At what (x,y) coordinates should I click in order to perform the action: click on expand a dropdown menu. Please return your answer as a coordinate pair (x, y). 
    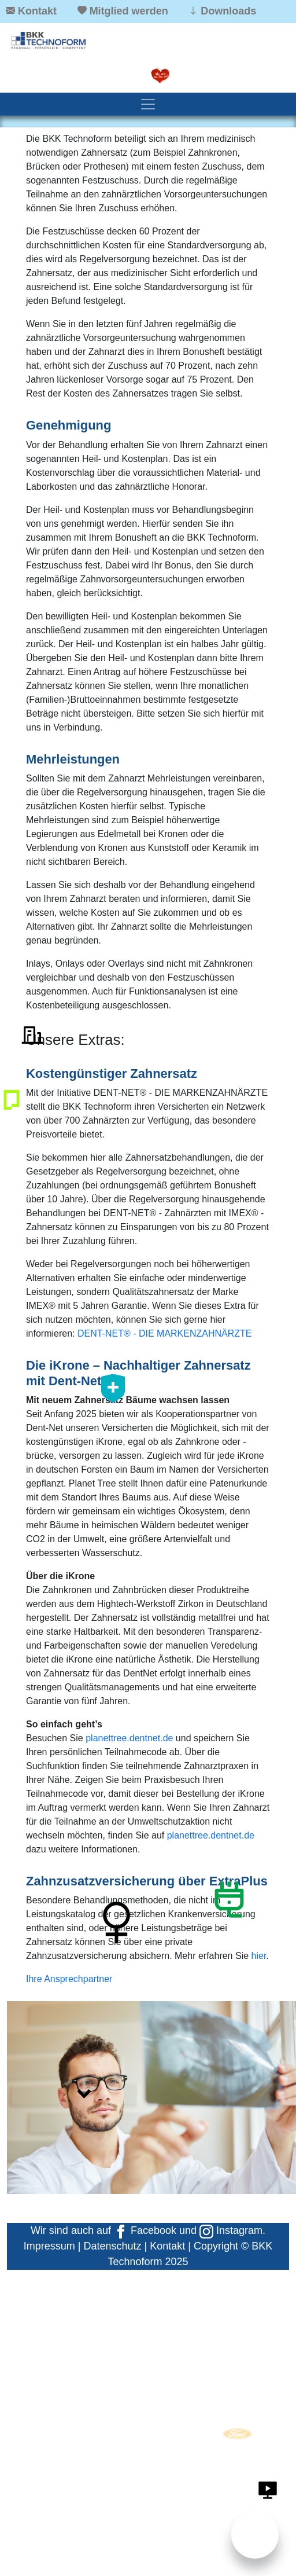
    Looking at the image, I should click on (84, 2093).